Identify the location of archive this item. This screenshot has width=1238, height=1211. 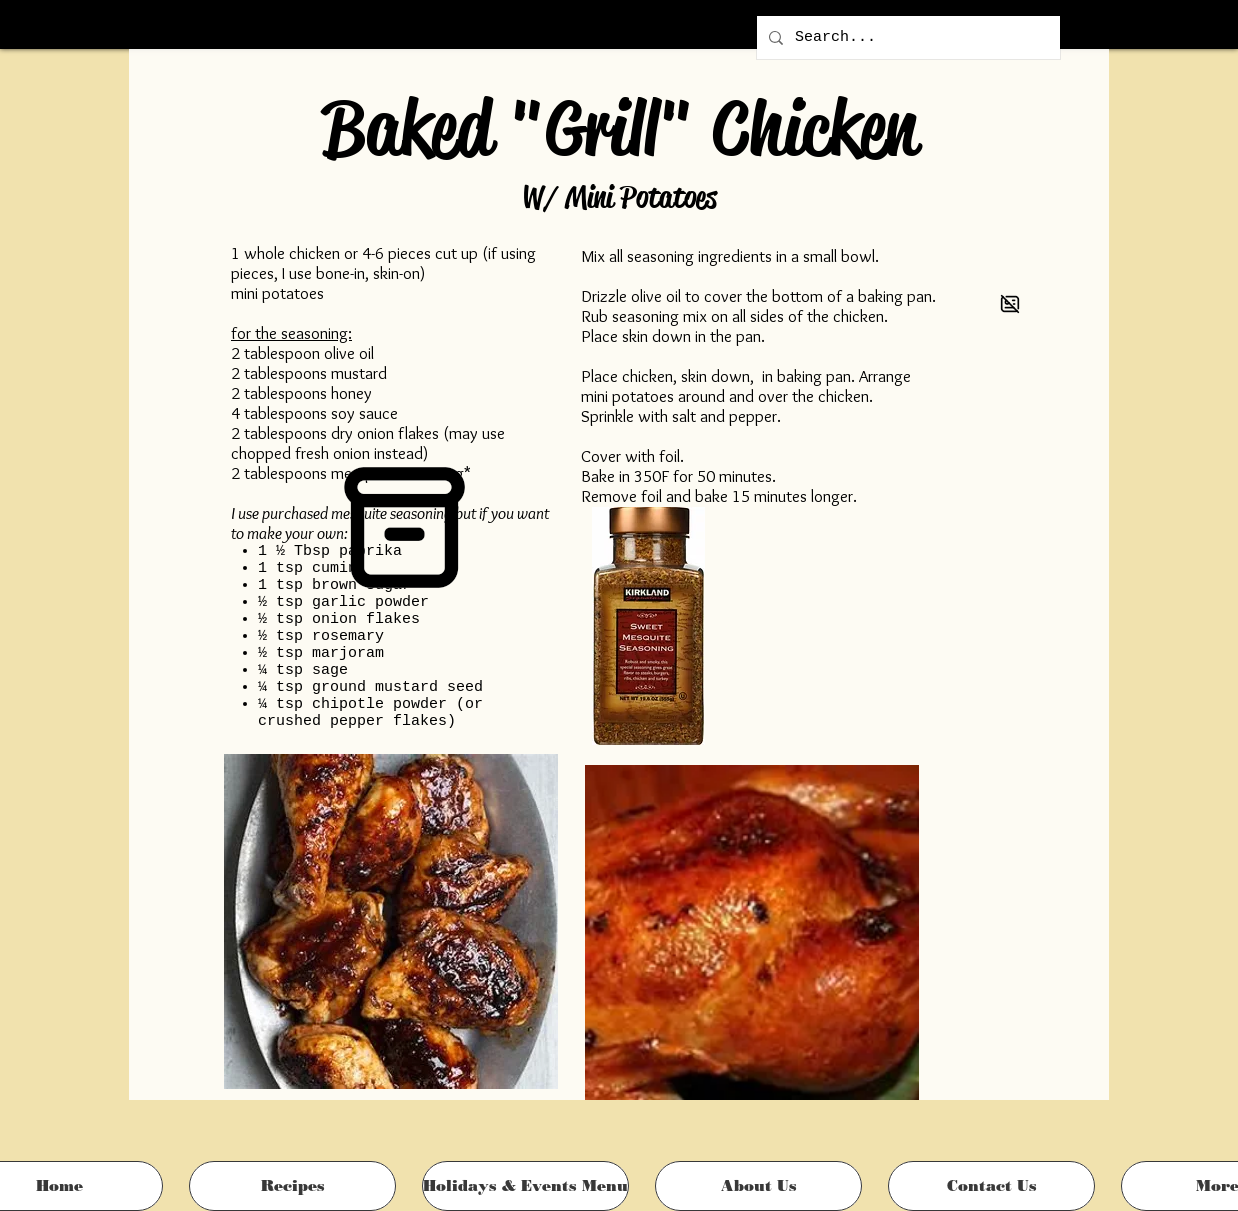
(404, 527).